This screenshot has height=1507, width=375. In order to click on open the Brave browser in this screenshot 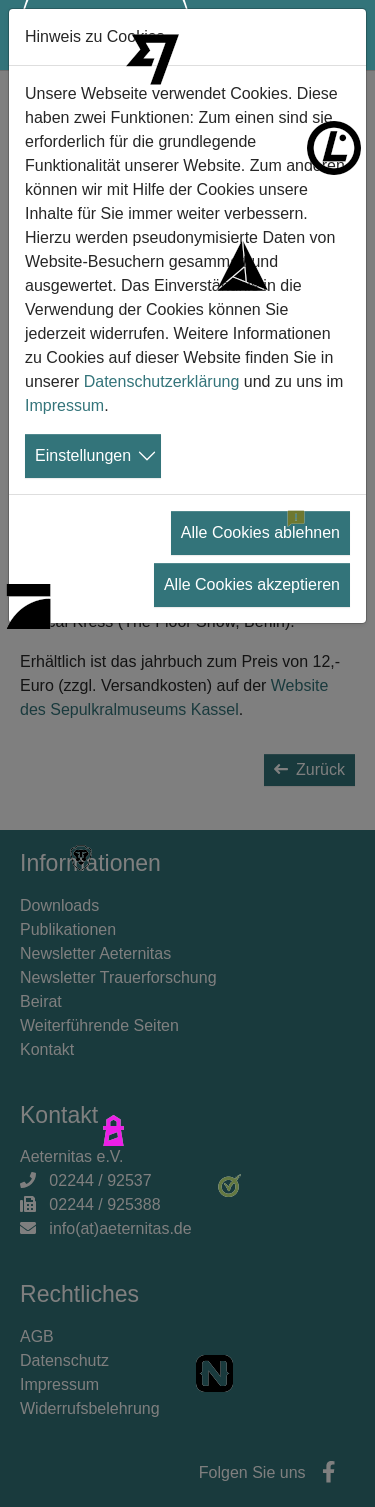, I will do `click(81, 858)`.